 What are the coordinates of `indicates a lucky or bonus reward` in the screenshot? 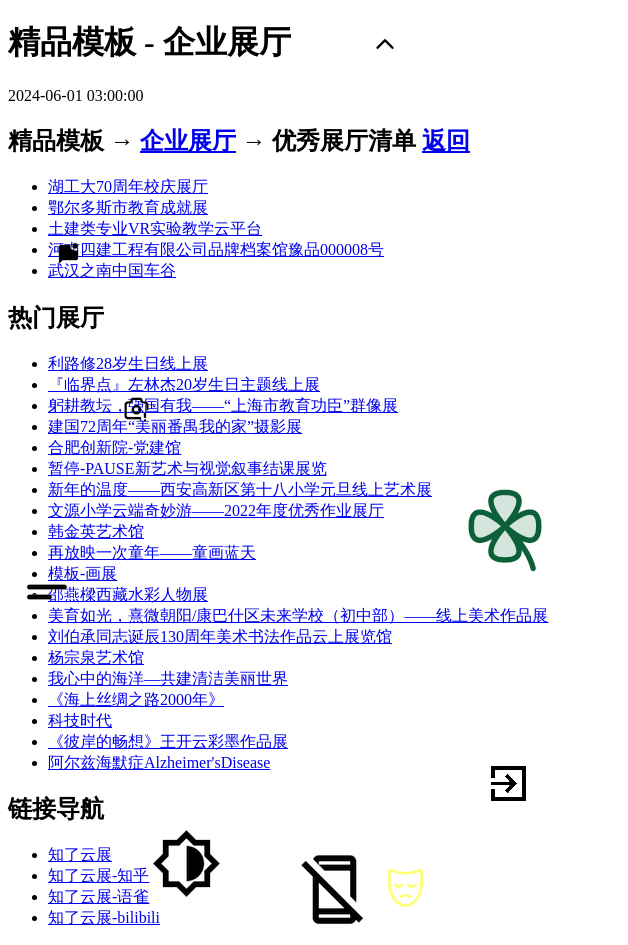 It's located at (505, 529).